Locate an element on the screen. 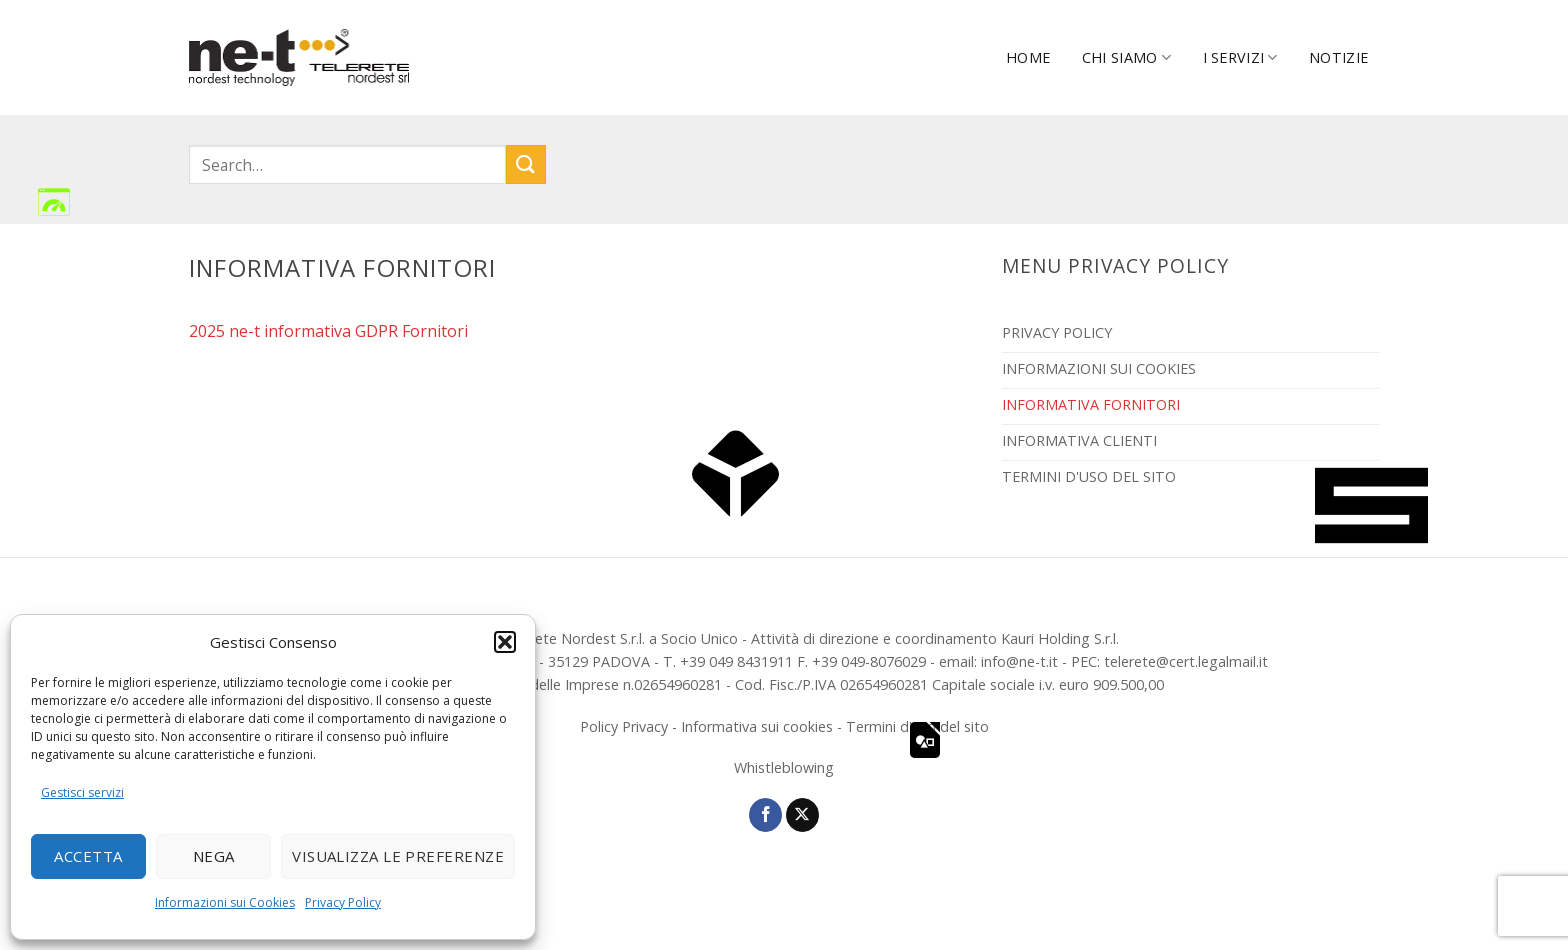  open Google PageSpeed Insights is located at coordinates (54, 202).